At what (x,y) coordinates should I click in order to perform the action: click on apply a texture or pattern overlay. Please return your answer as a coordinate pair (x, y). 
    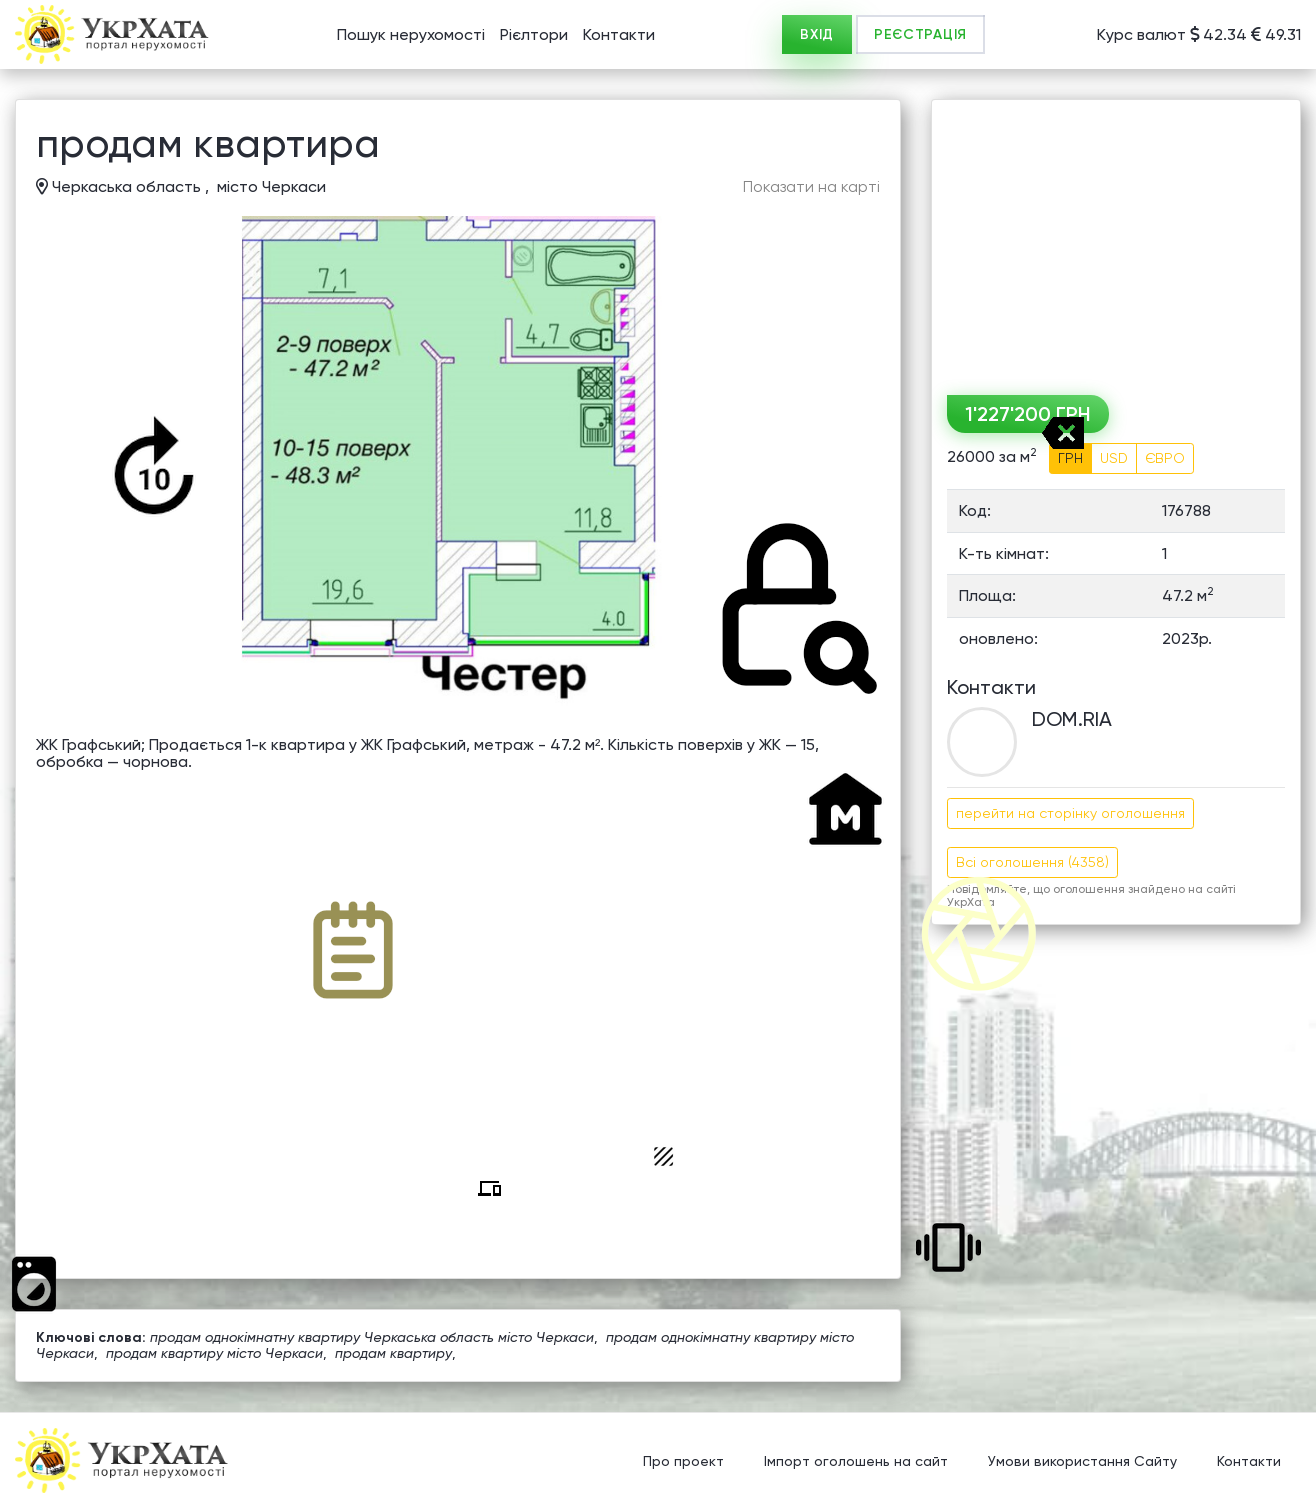
    Looking at the image, I should click on (663, 1156).